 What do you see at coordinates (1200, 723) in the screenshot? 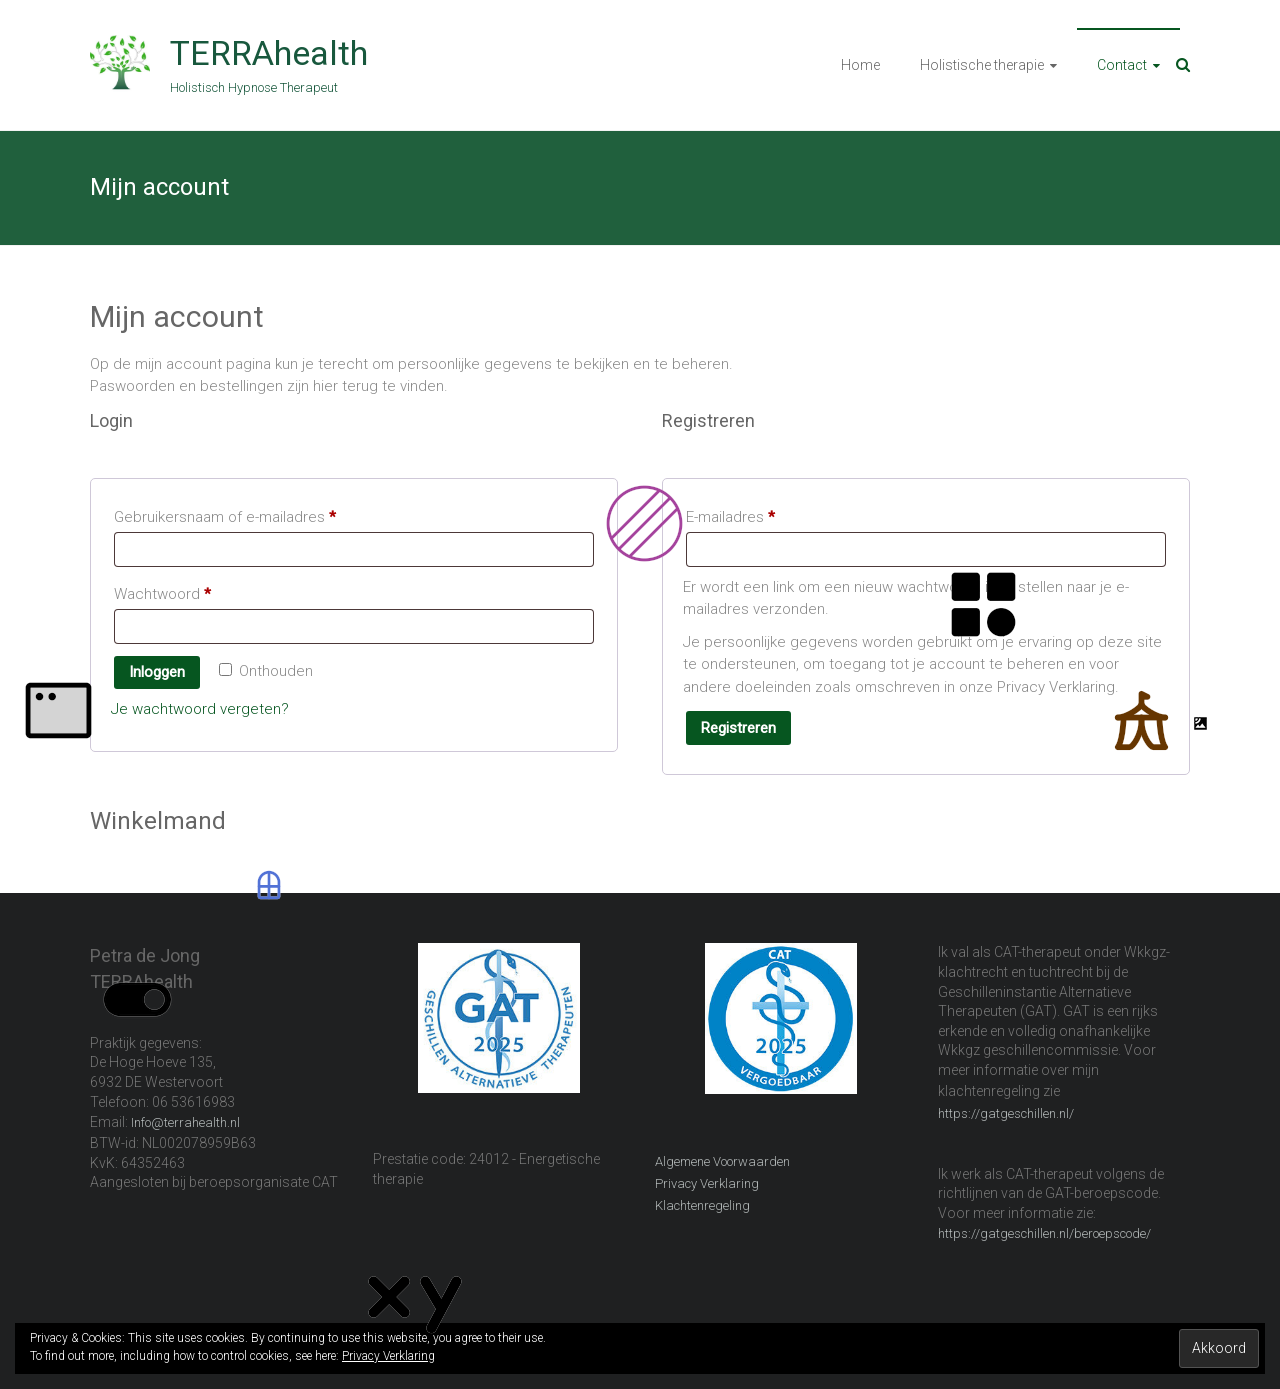
I see `switch to satellite map view` at bounding box center [1200, 723].